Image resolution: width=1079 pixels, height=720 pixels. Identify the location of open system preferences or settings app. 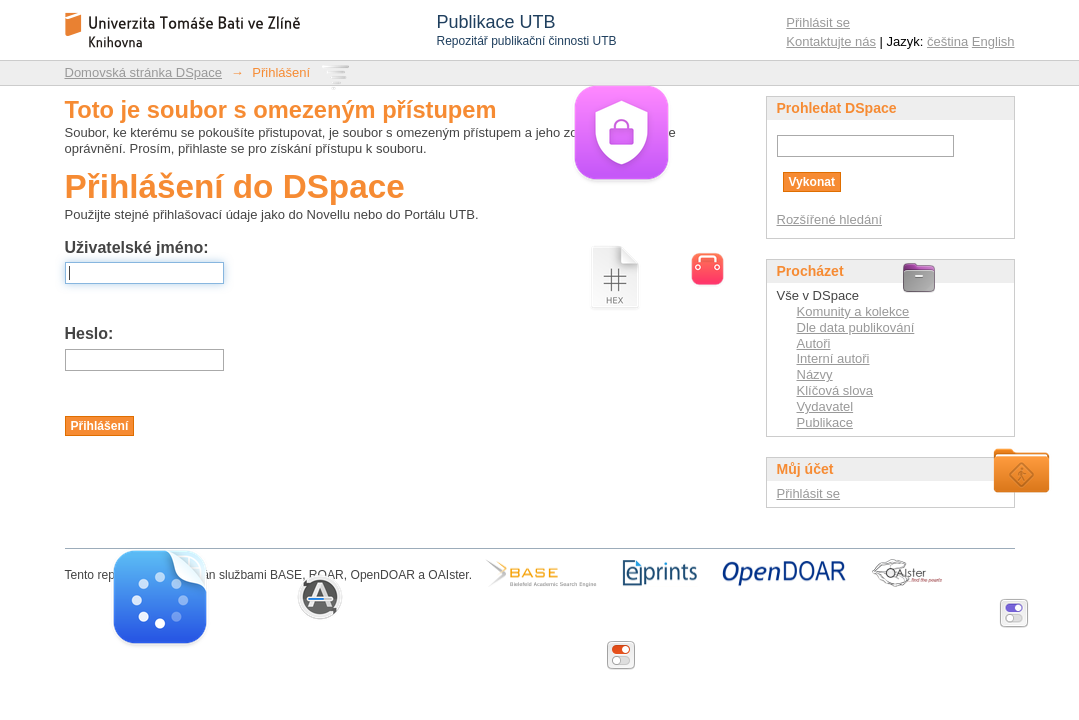
(160, 597).